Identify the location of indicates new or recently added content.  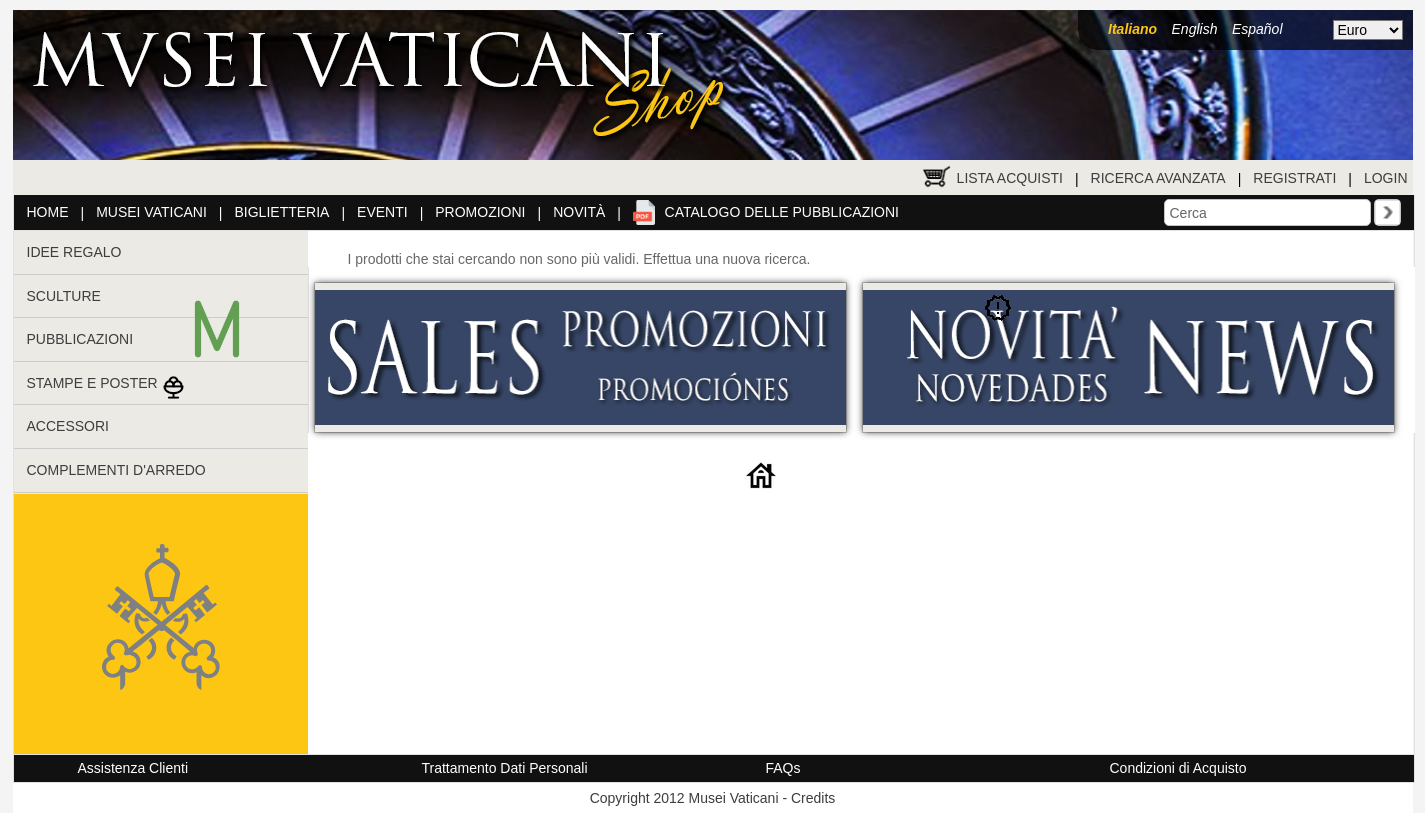
(998, 308).